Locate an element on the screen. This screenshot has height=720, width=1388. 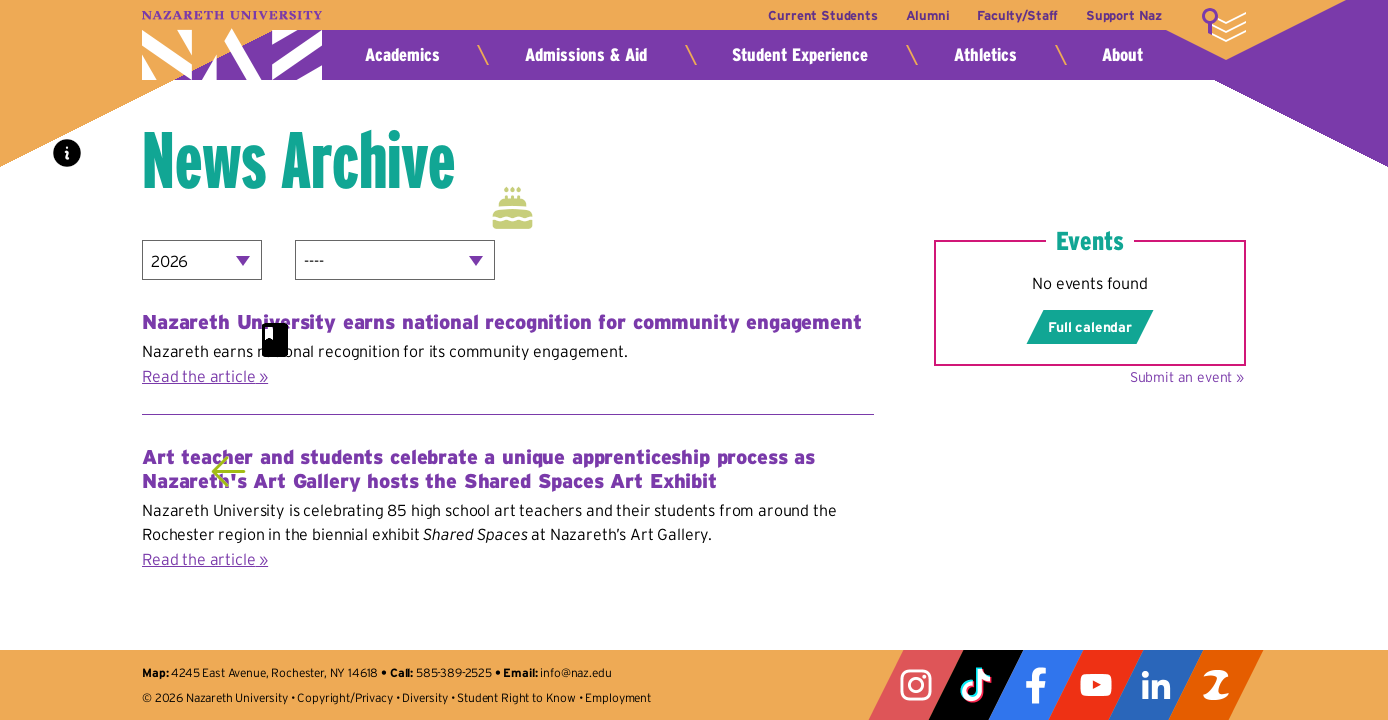
open reading or ebook library is located at coordinates (275, 340).